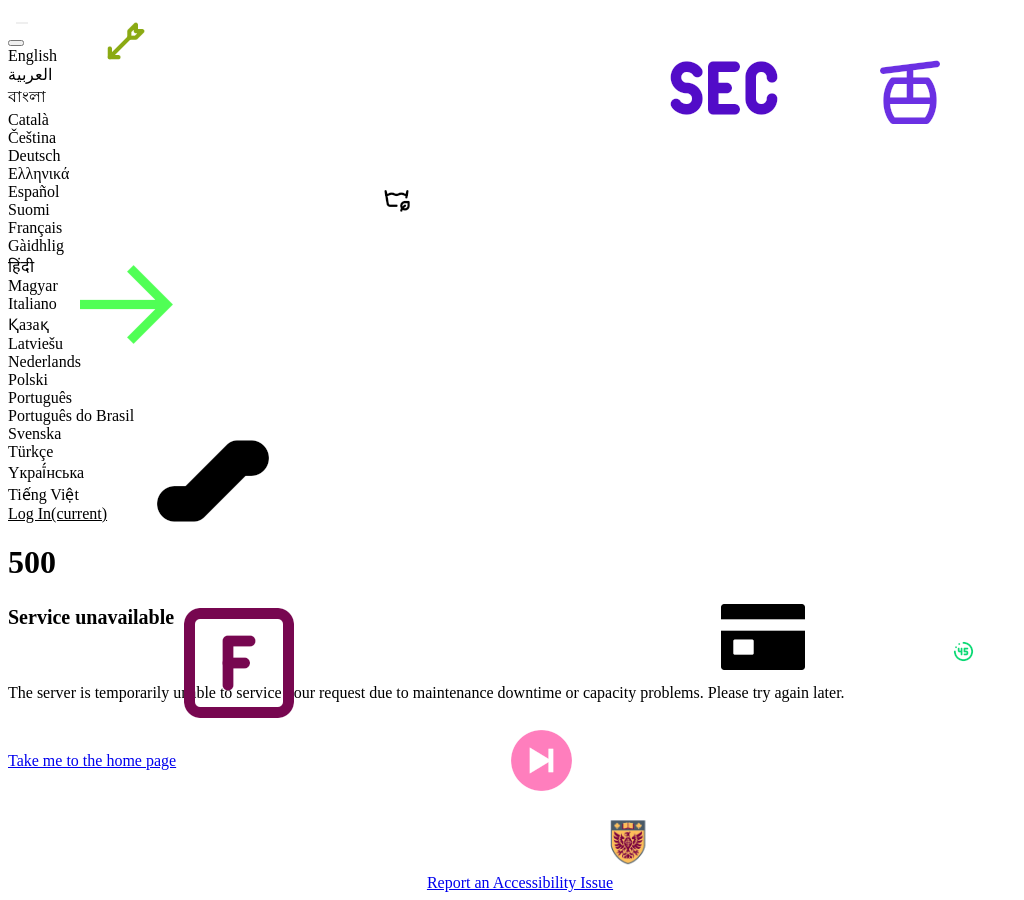 This screenshot has width=1024, height=900. Describe the element at coordinates (763, 637) in the screenshot. I see `manage payment methods` at that location.